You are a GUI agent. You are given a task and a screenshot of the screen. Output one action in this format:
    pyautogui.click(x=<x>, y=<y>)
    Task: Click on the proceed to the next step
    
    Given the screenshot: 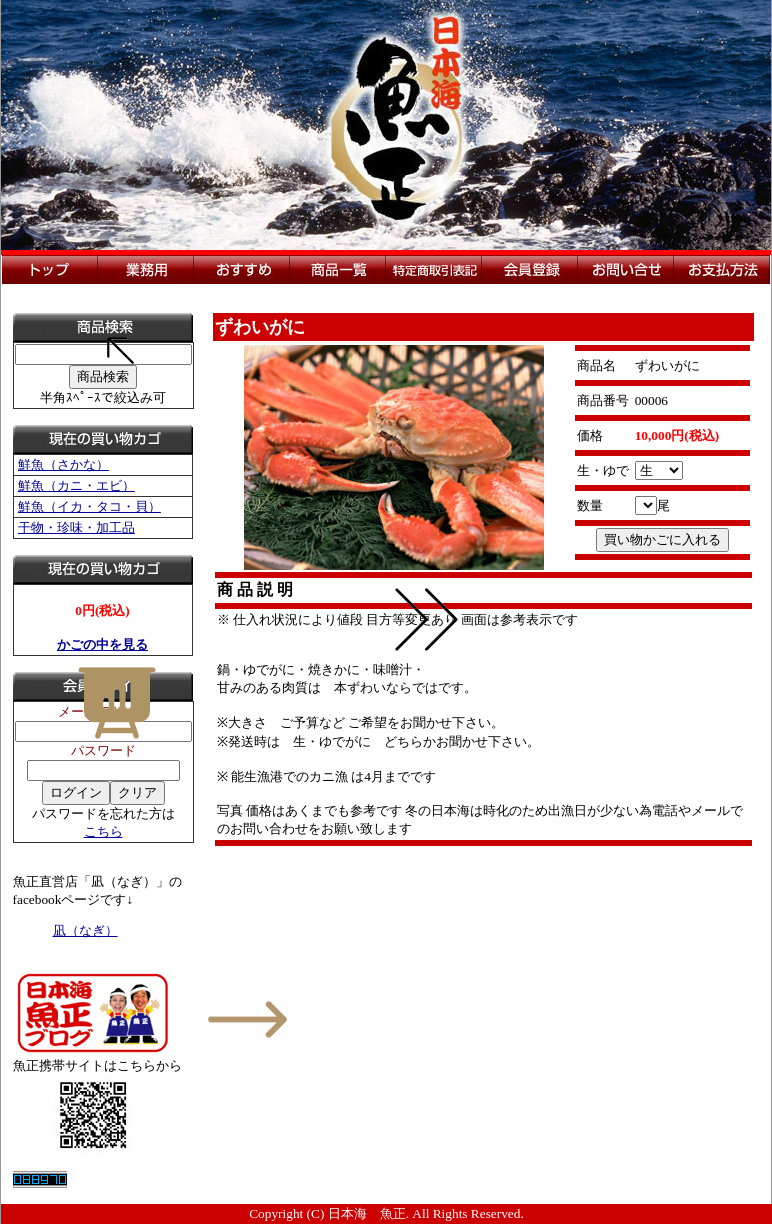 What is the action you would take?
    pyautogui.click(x=247, y=1019)
    